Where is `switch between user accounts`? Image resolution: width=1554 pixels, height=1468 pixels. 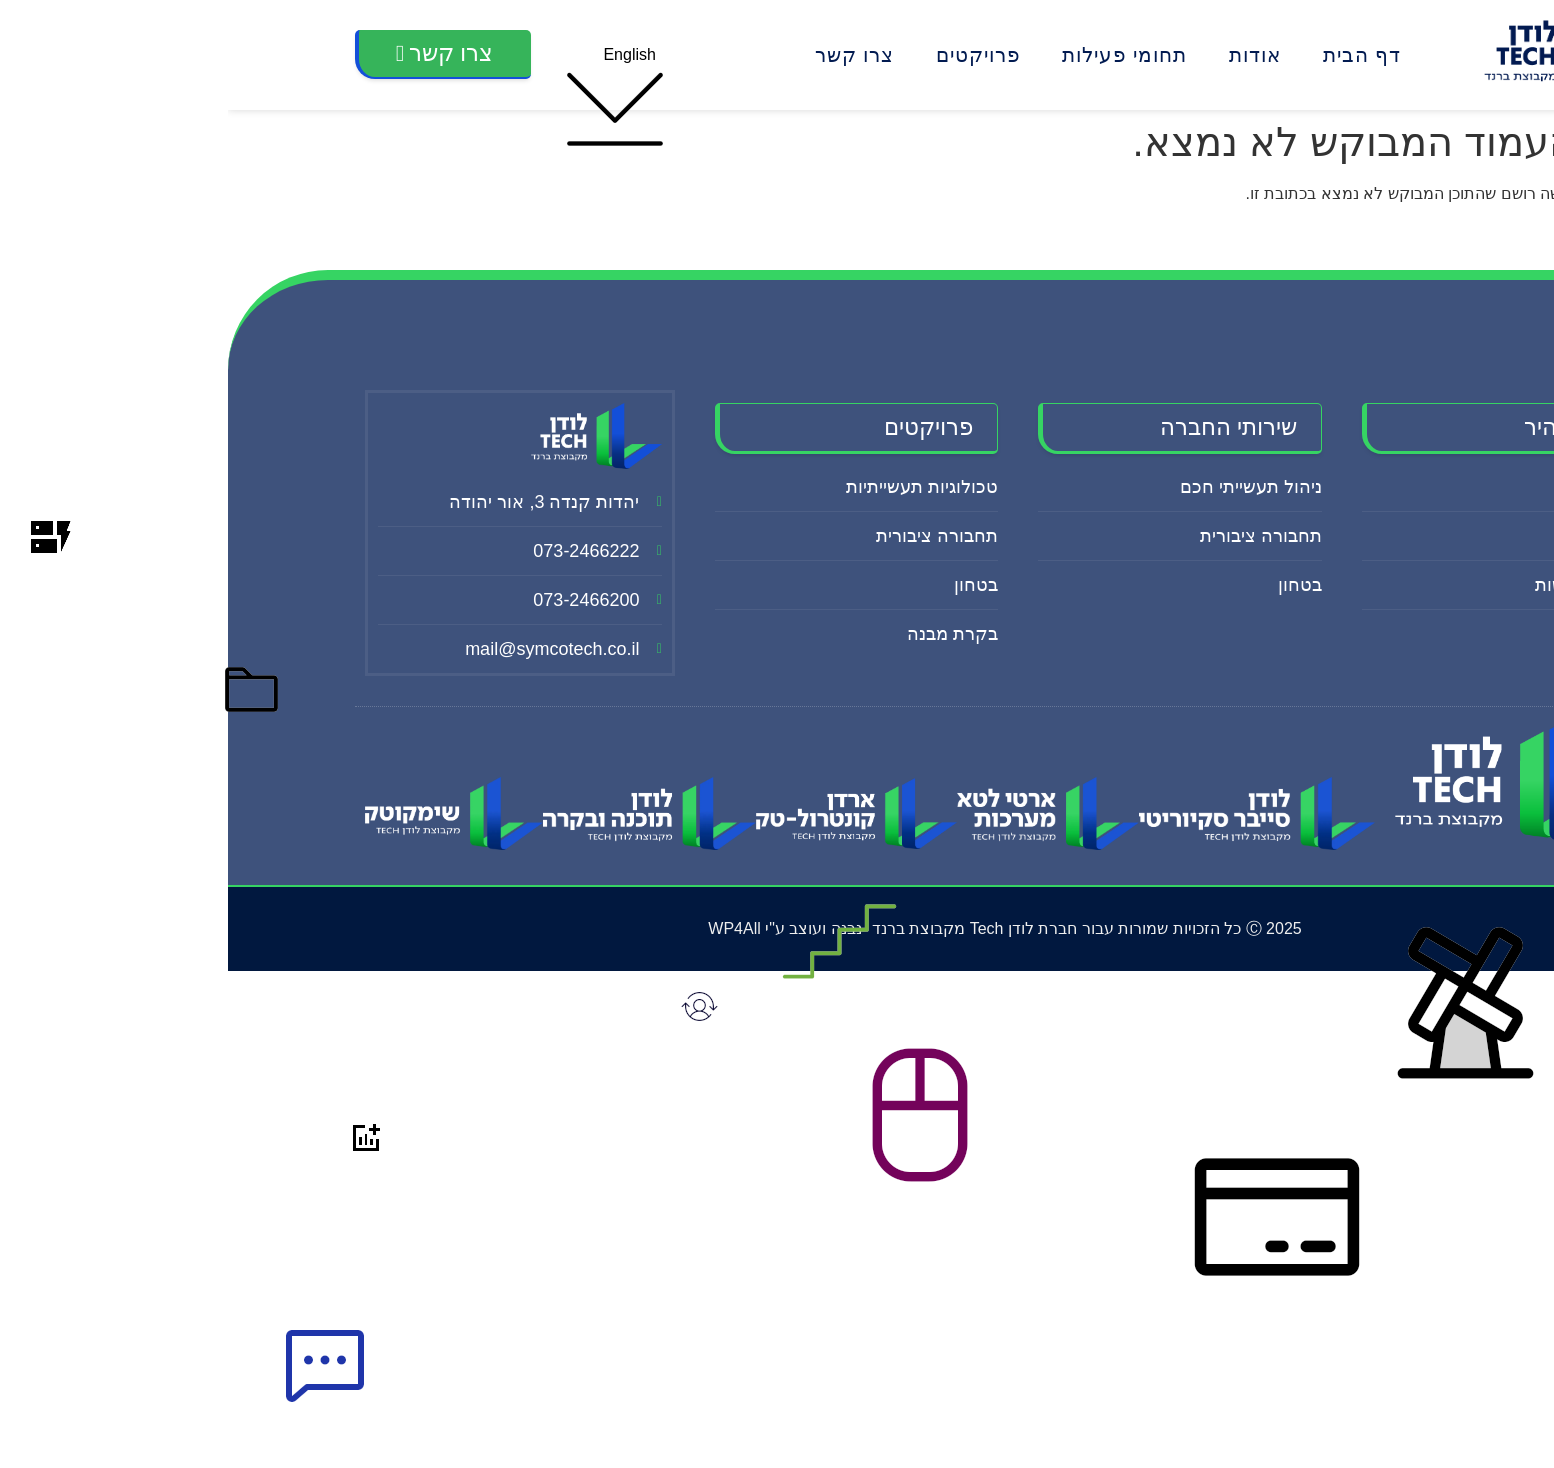 switch between user accounts is located at coordinates (699, 1006).